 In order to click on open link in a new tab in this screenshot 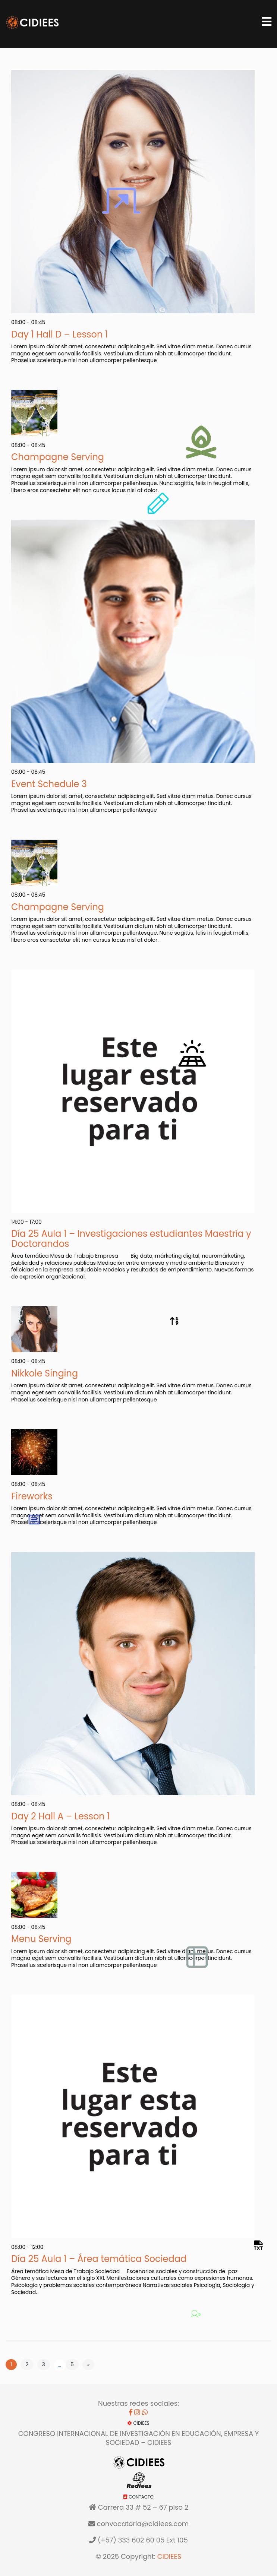, I will do `click(121, 200)`.